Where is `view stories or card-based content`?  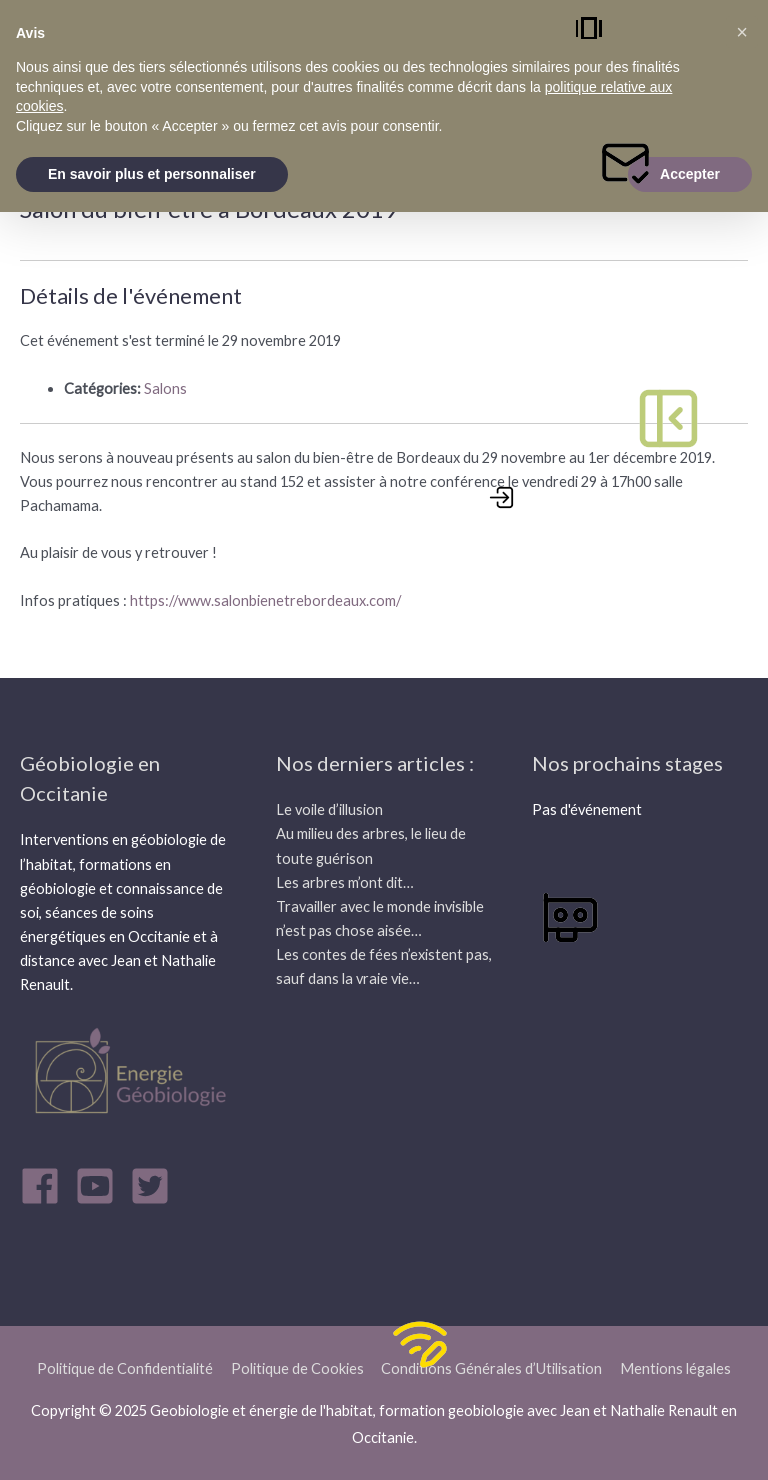
view stories or card-based content is located at coordinates (589, 29).